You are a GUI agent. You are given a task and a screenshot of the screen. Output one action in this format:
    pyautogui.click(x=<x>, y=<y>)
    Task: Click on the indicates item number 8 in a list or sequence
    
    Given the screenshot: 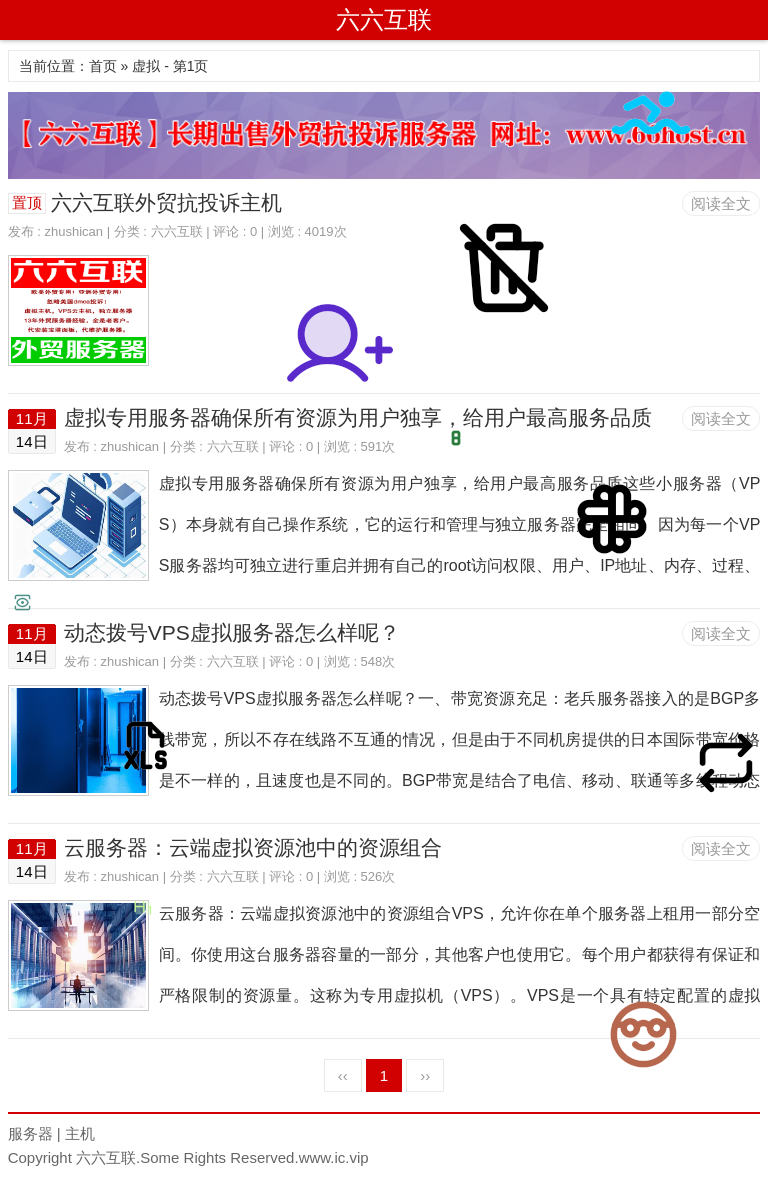 What is the action you would take?
    pyautogui.click(x=456, y=438)
    